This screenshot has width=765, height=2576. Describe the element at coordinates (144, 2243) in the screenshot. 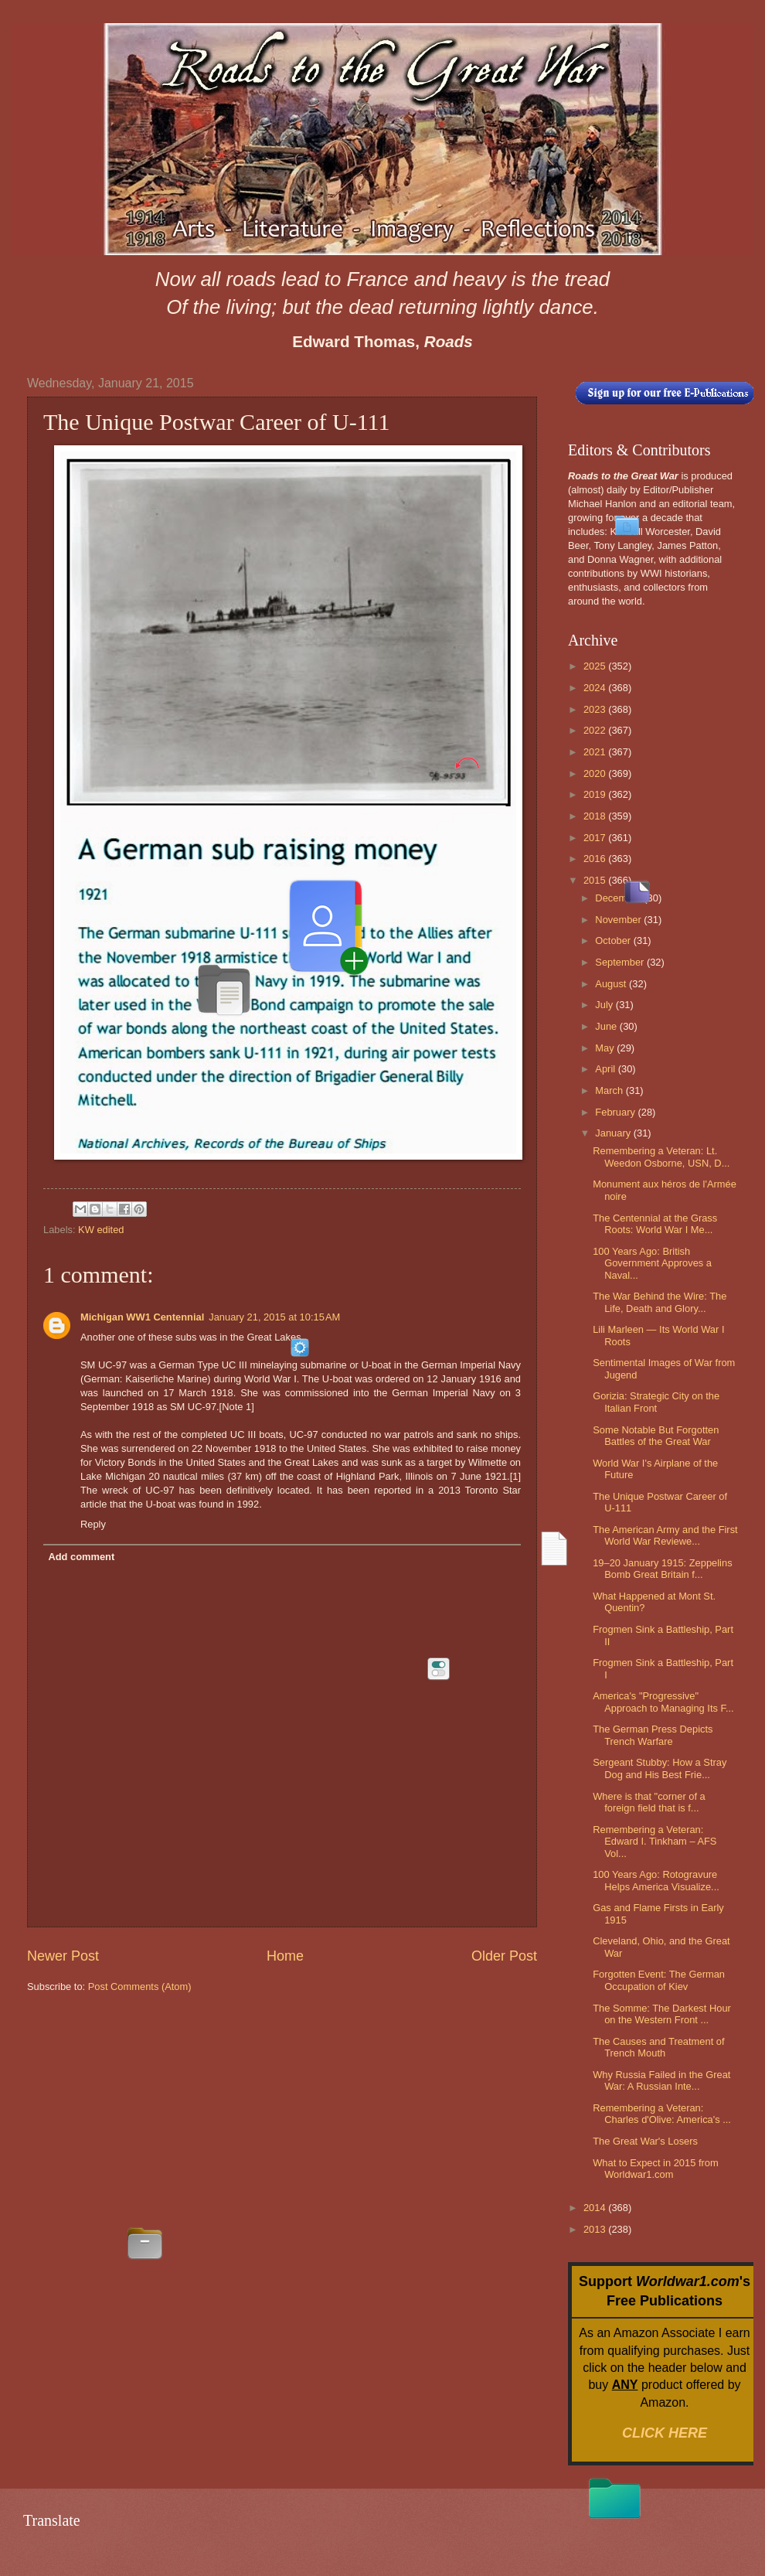

I see `open the file manager` at that location.